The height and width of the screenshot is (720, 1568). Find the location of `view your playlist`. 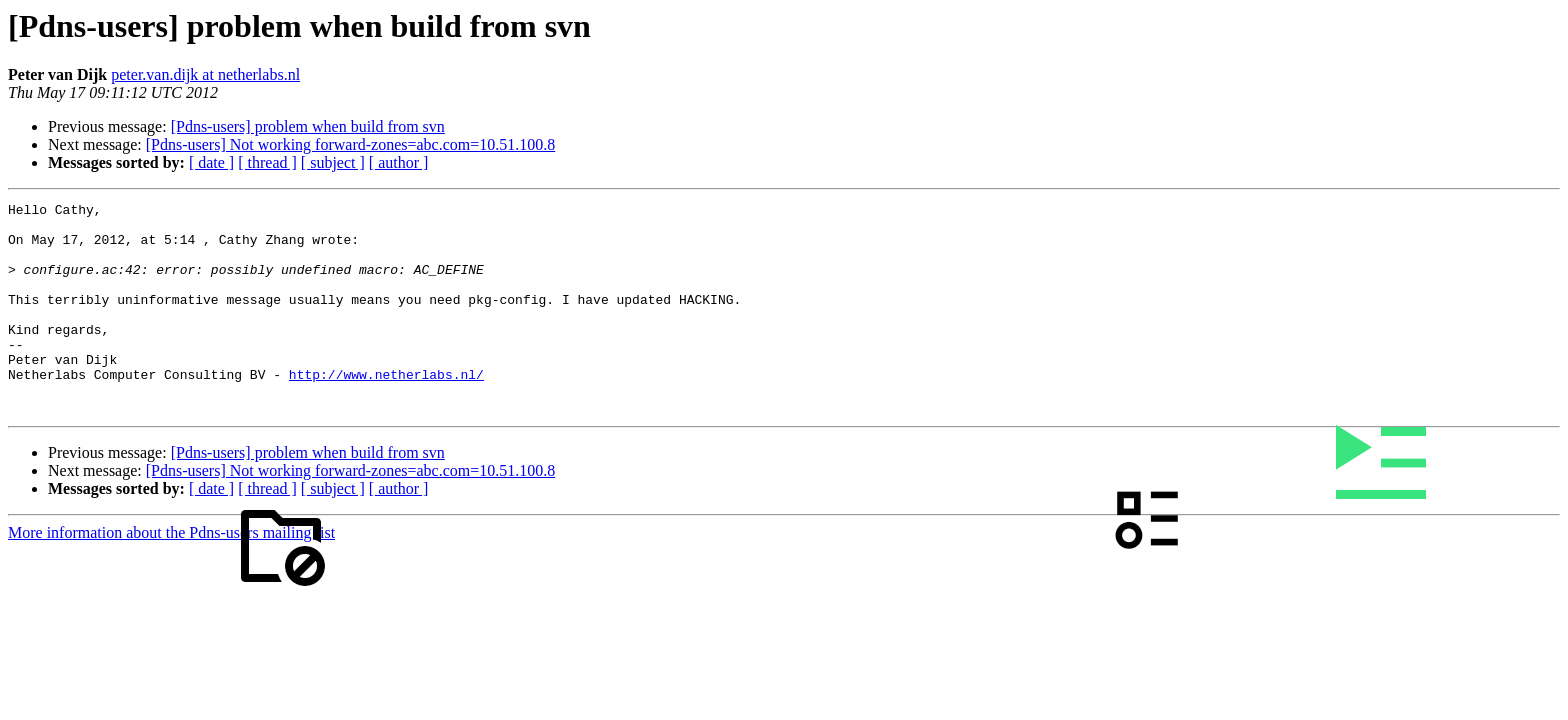

view your playlist is located at coordinates (1381, 463).